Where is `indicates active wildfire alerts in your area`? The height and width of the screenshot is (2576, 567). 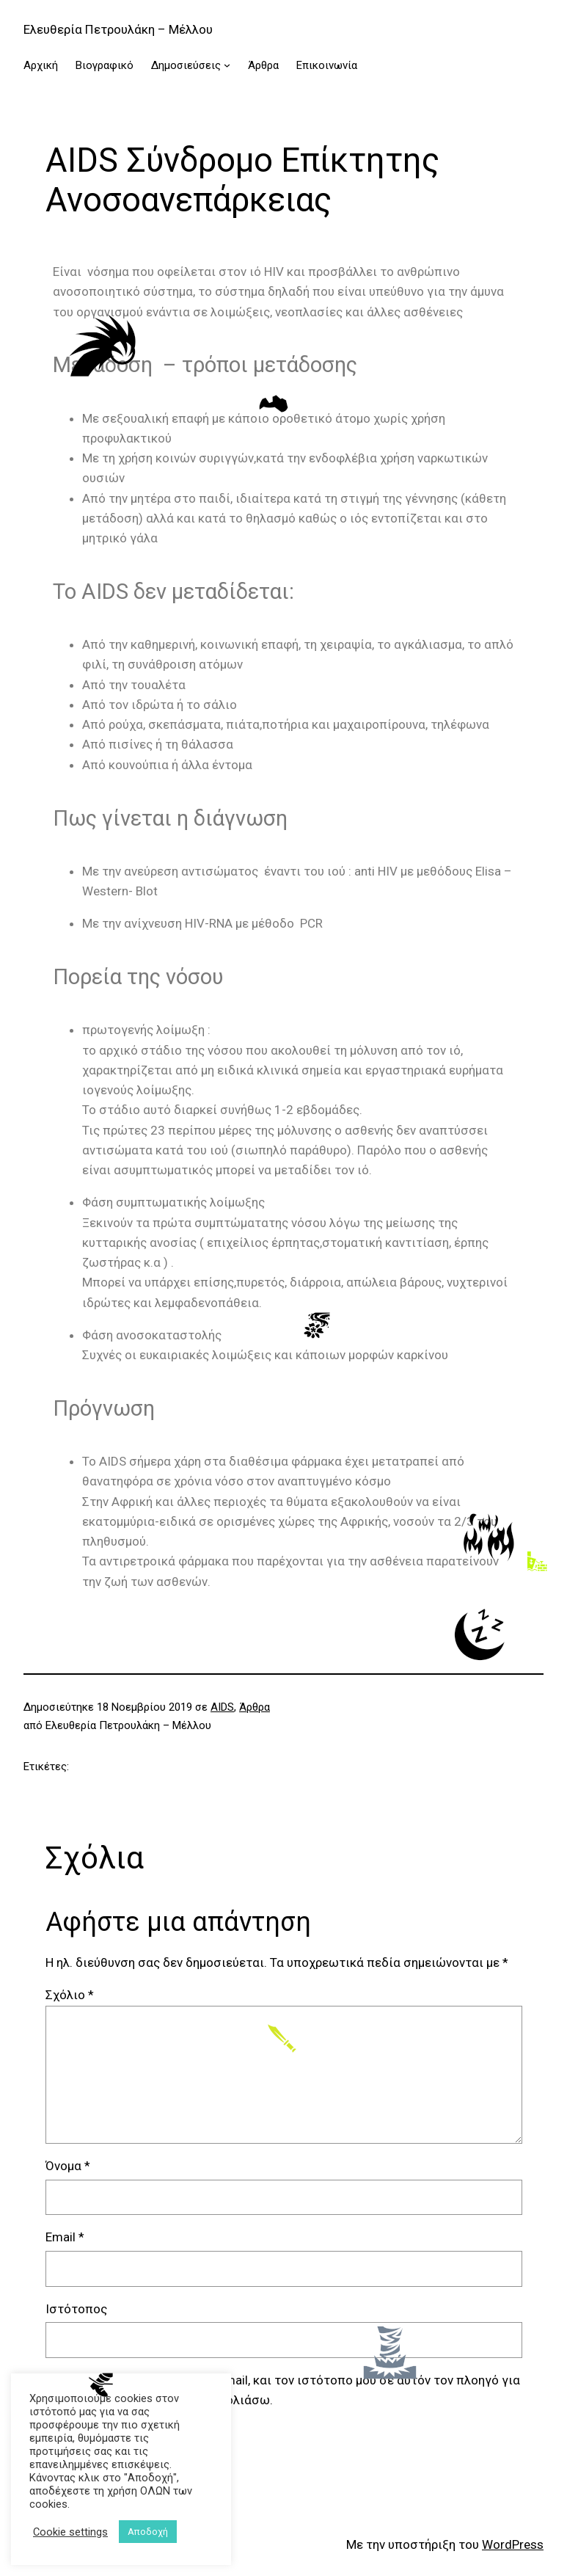
indicates active wildfire alerts in your area is located at coordinates (489, 1539).